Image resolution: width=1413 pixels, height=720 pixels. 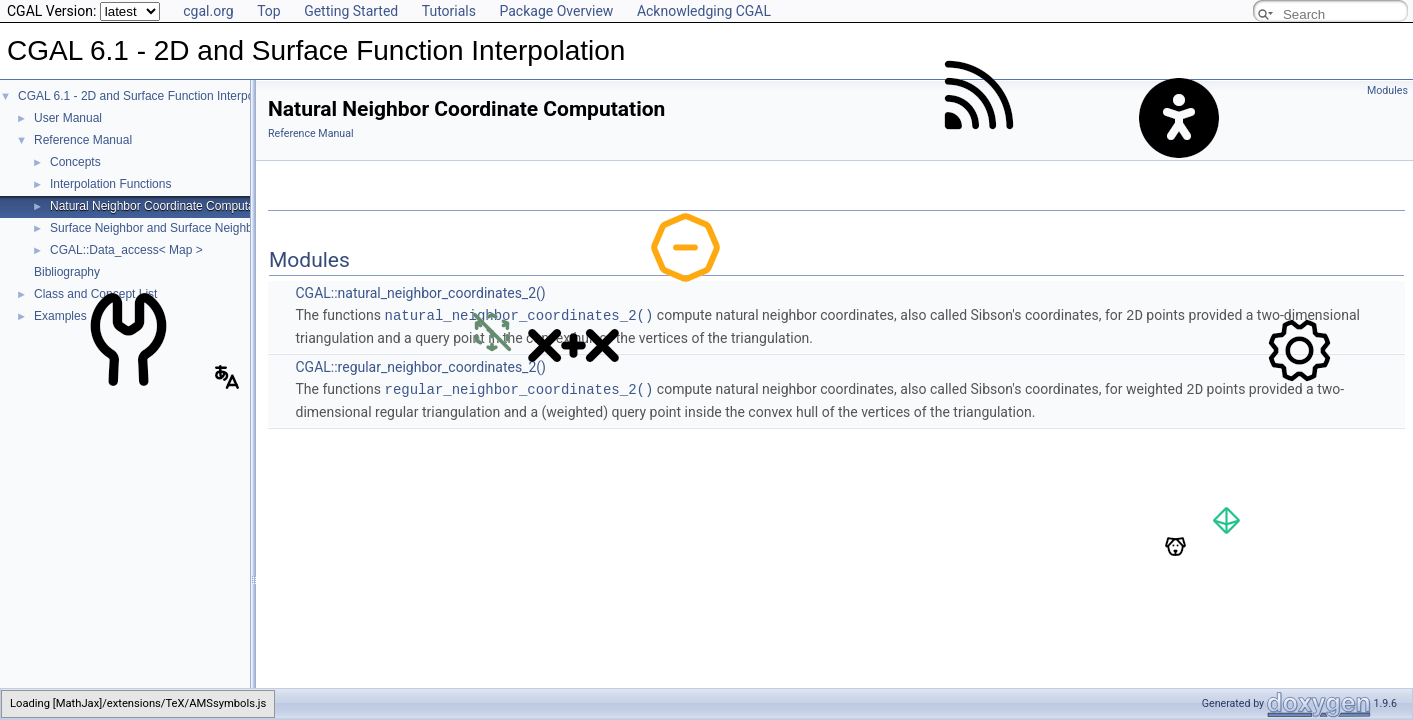 I want to click on mathematical expression or formula input, so click(x=573, y=345).